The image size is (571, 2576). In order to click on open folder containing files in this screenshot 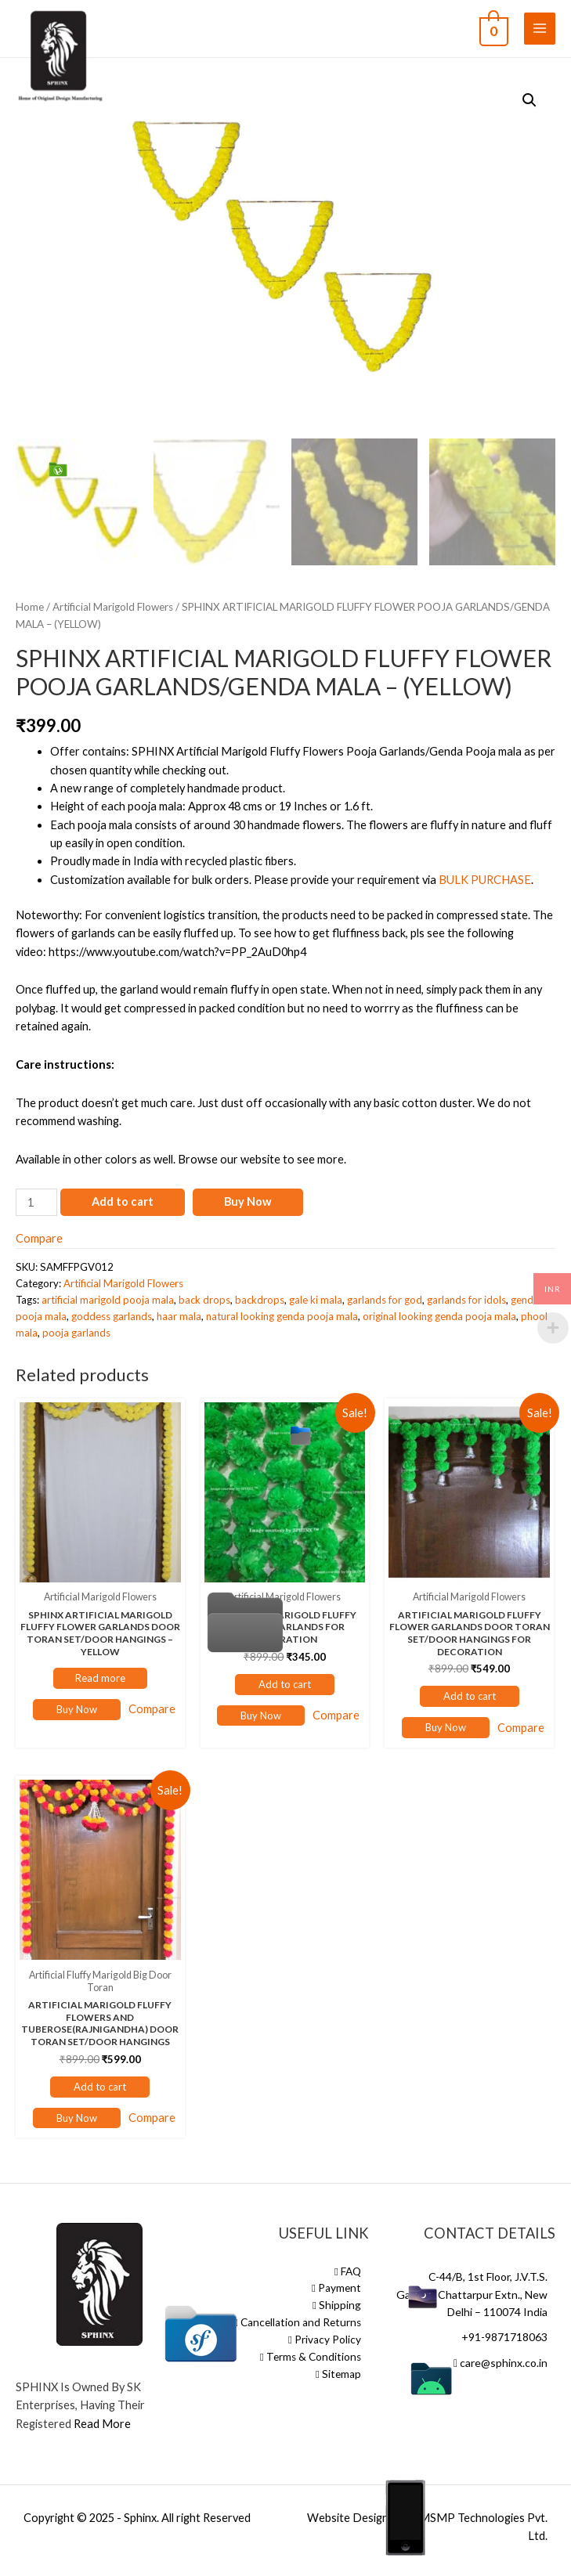, I will do `click(300, 1435)`.